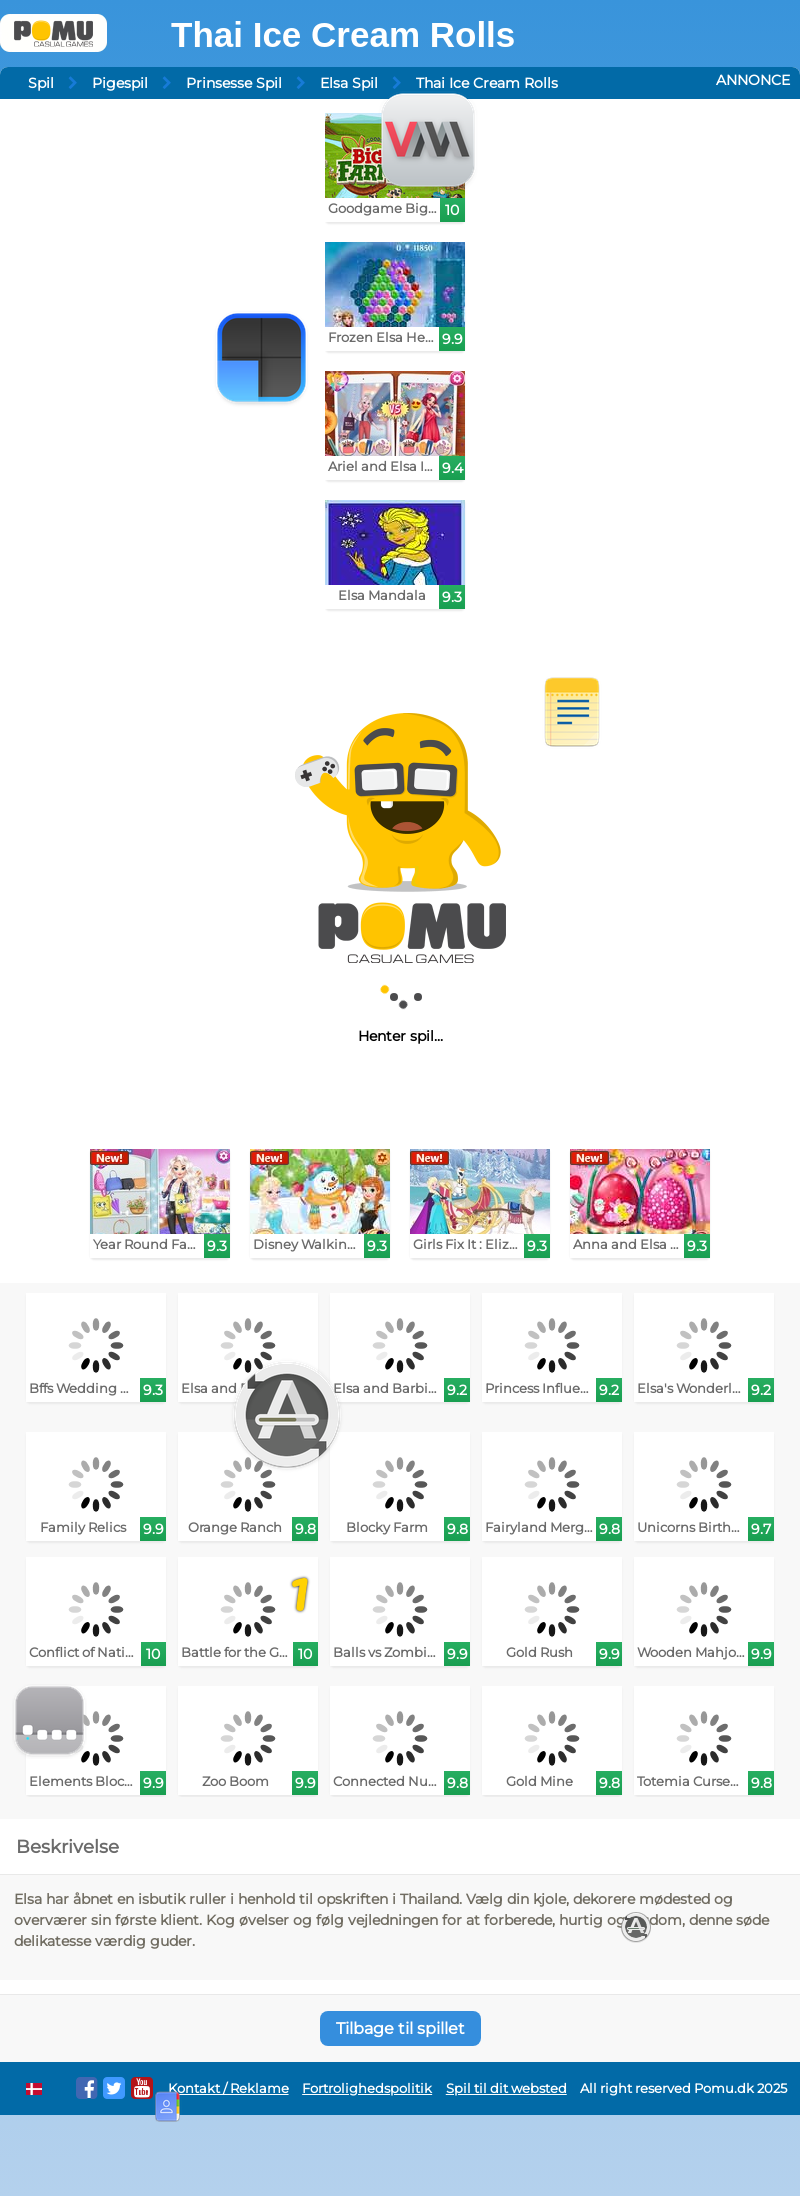 The width and height of the screenshot is (800, 2196). What do you see at coordinates (49, 1721) in the screenshot?
I see `manage cinnamon desktop applets` at bounding box center [49, 1721].